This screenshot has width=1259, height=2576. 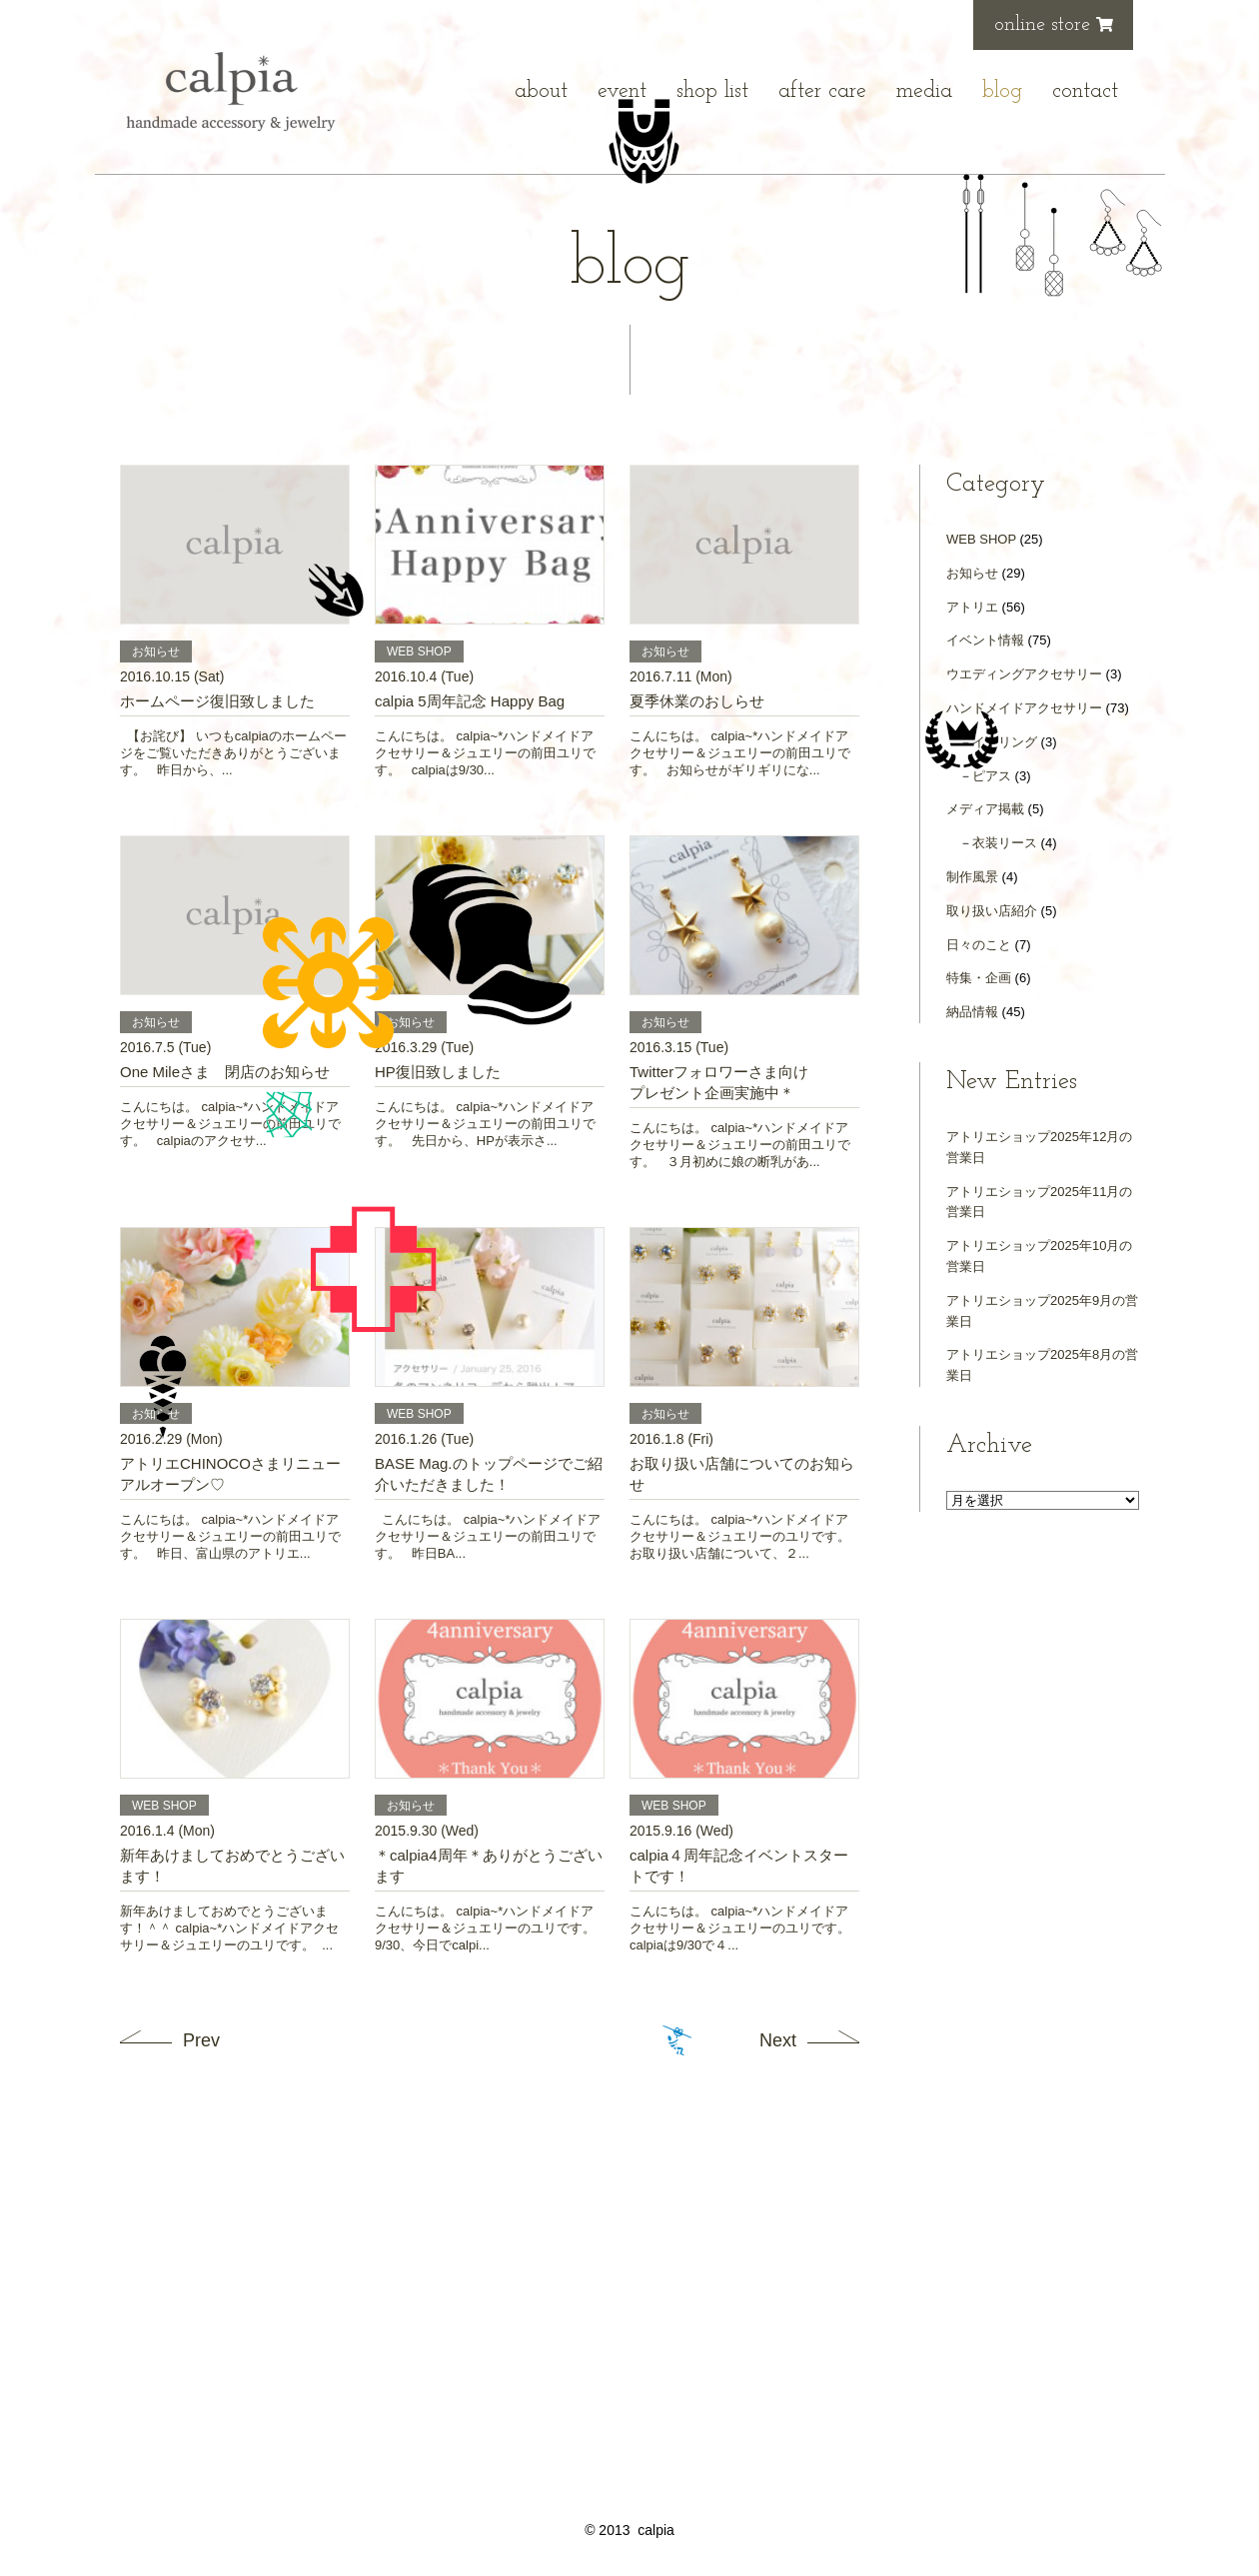 I want to click on expand or distribute content in all directions, so click(x=328, y=982).